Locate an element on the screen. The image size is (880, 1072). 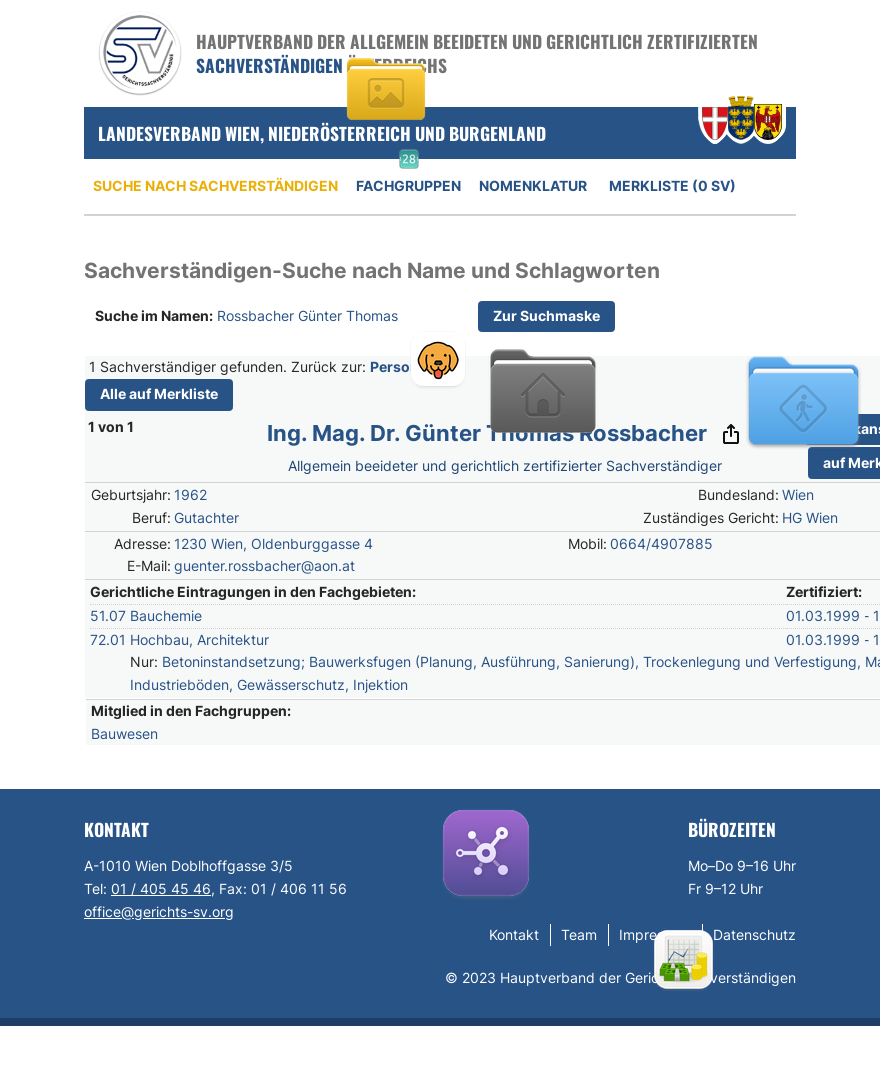
open your images folder is located at coordinates (386, 89).